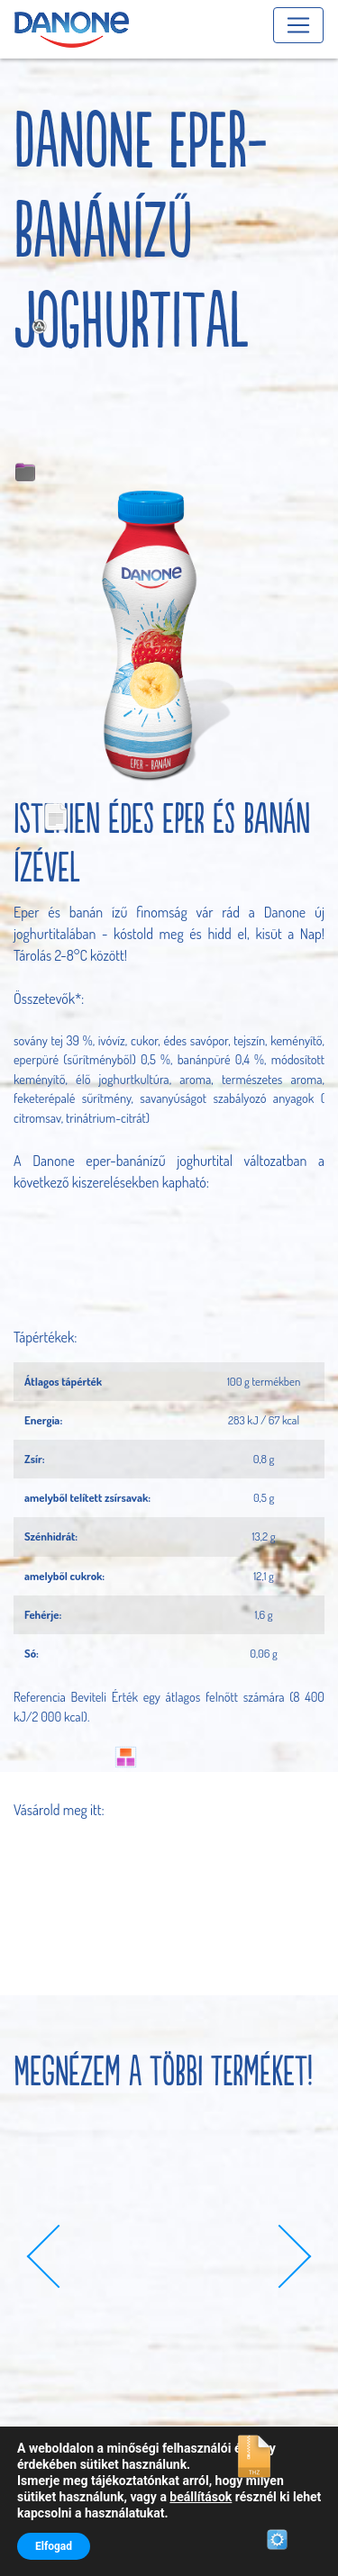 The width and height of the screenshot is (338, 2576). What do you see at coordinates (56, 817) in the screenshot?
I see `a plain text file` at bounding box center [56, 817].